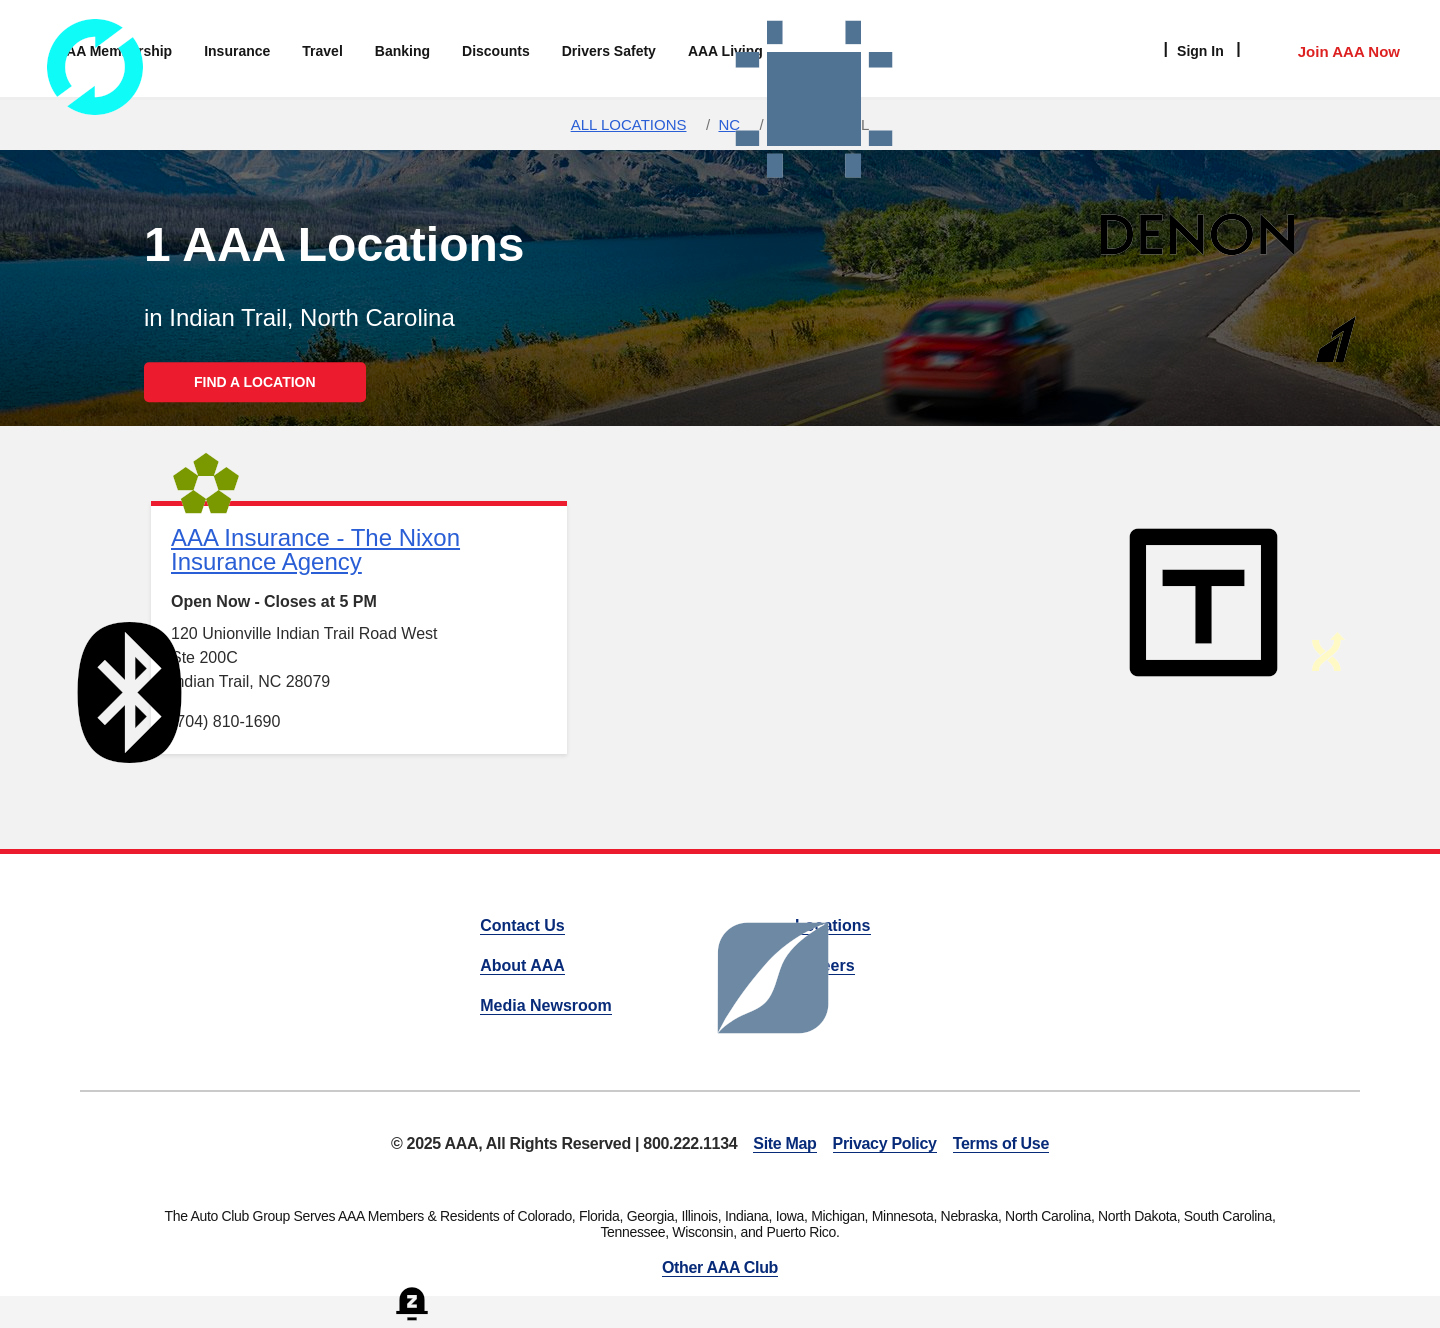  What do you see at coordinates (814, 99) in the screenshot?
I see `select or edit an artboard` at bounding box center [814, 99].